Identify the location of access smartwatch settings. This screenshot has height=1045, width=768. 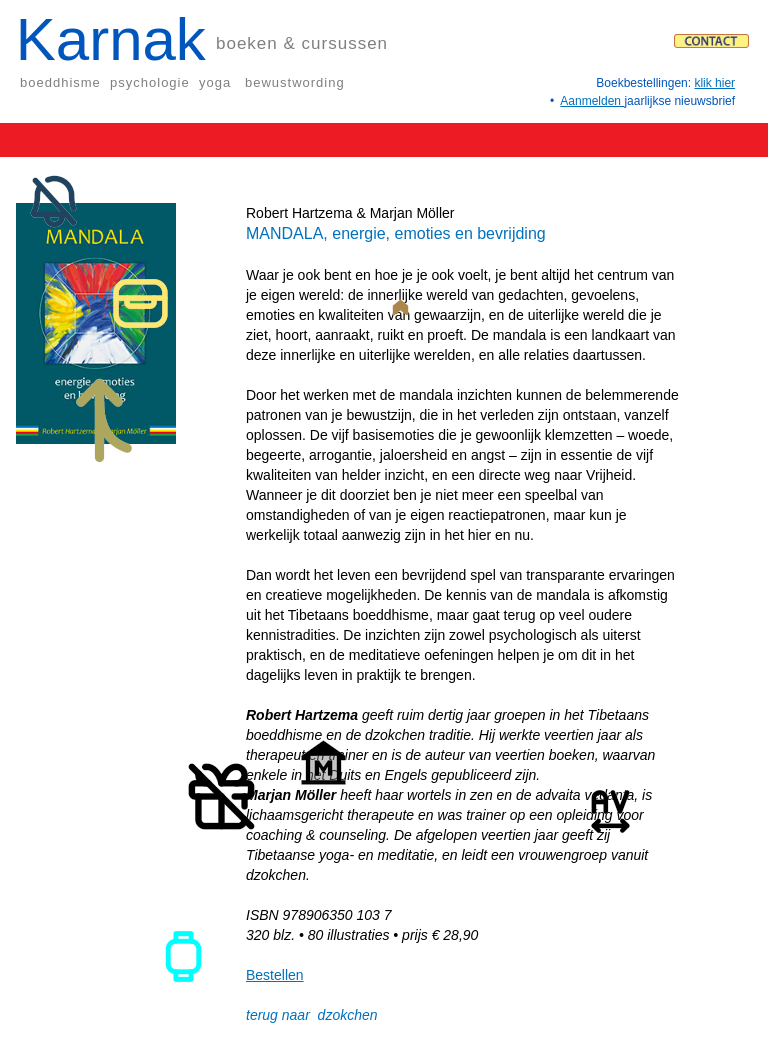
(183, 956).